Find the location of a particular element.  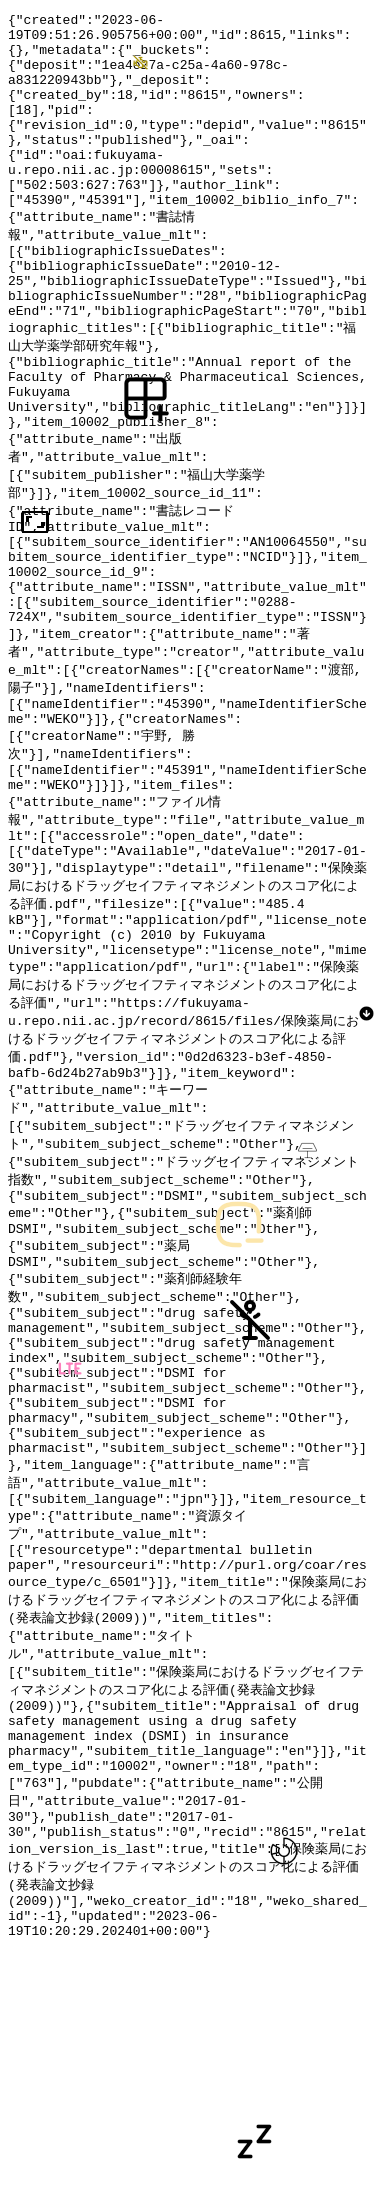

add a new widget or tile to dashboard is located at coordinates (145, 398).